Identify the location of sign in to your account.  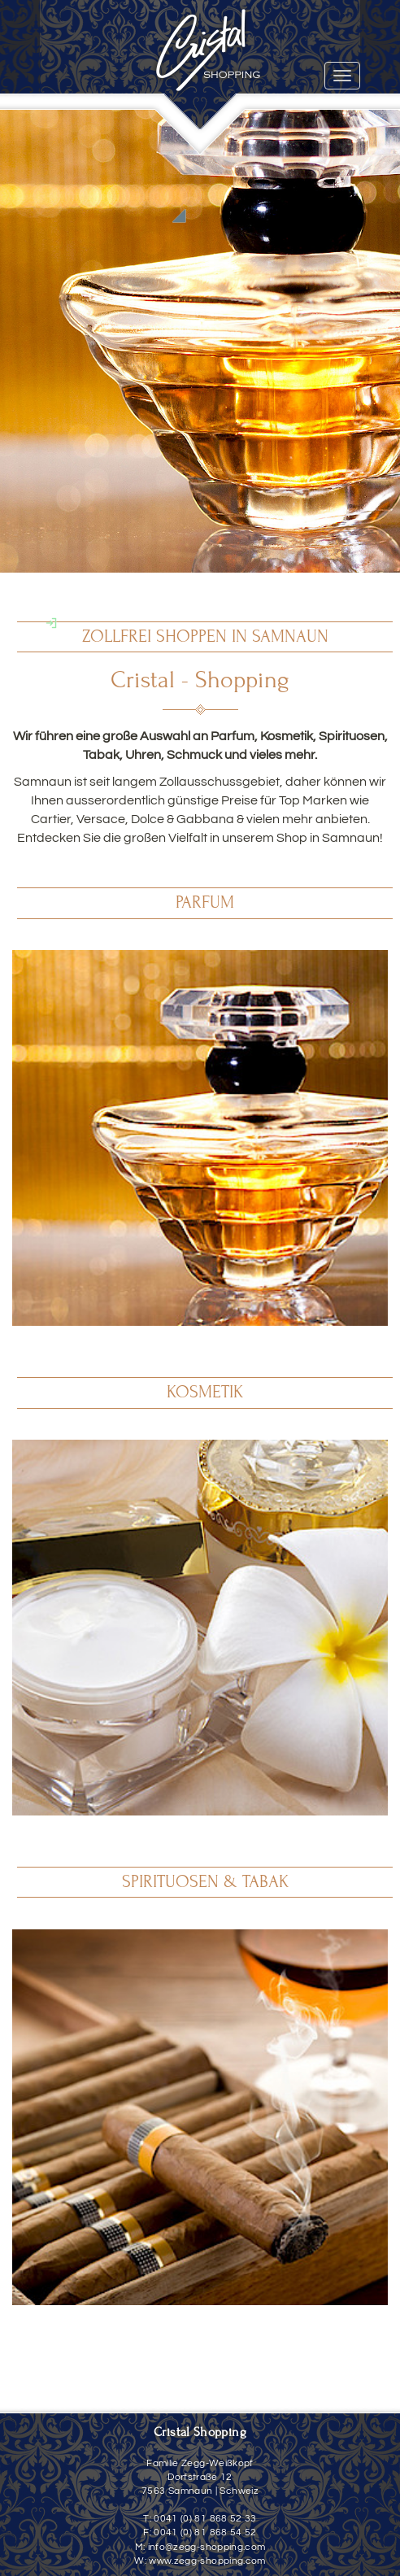
(52, 623).